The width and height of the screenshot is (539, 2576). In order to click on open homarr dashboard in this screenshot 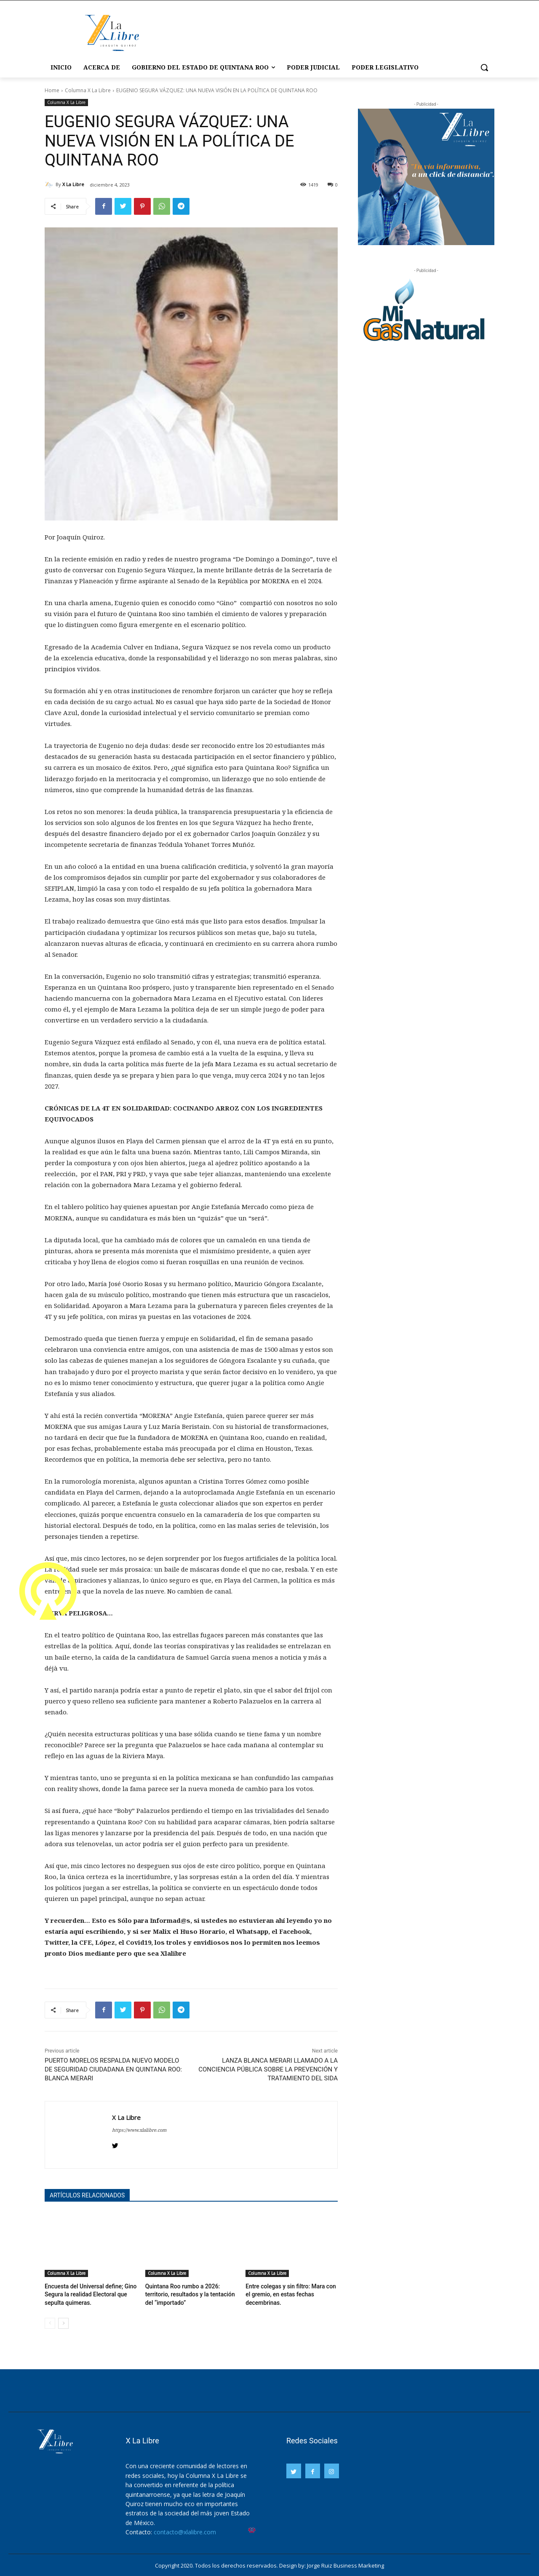, I will do `click(252, 2530)`.